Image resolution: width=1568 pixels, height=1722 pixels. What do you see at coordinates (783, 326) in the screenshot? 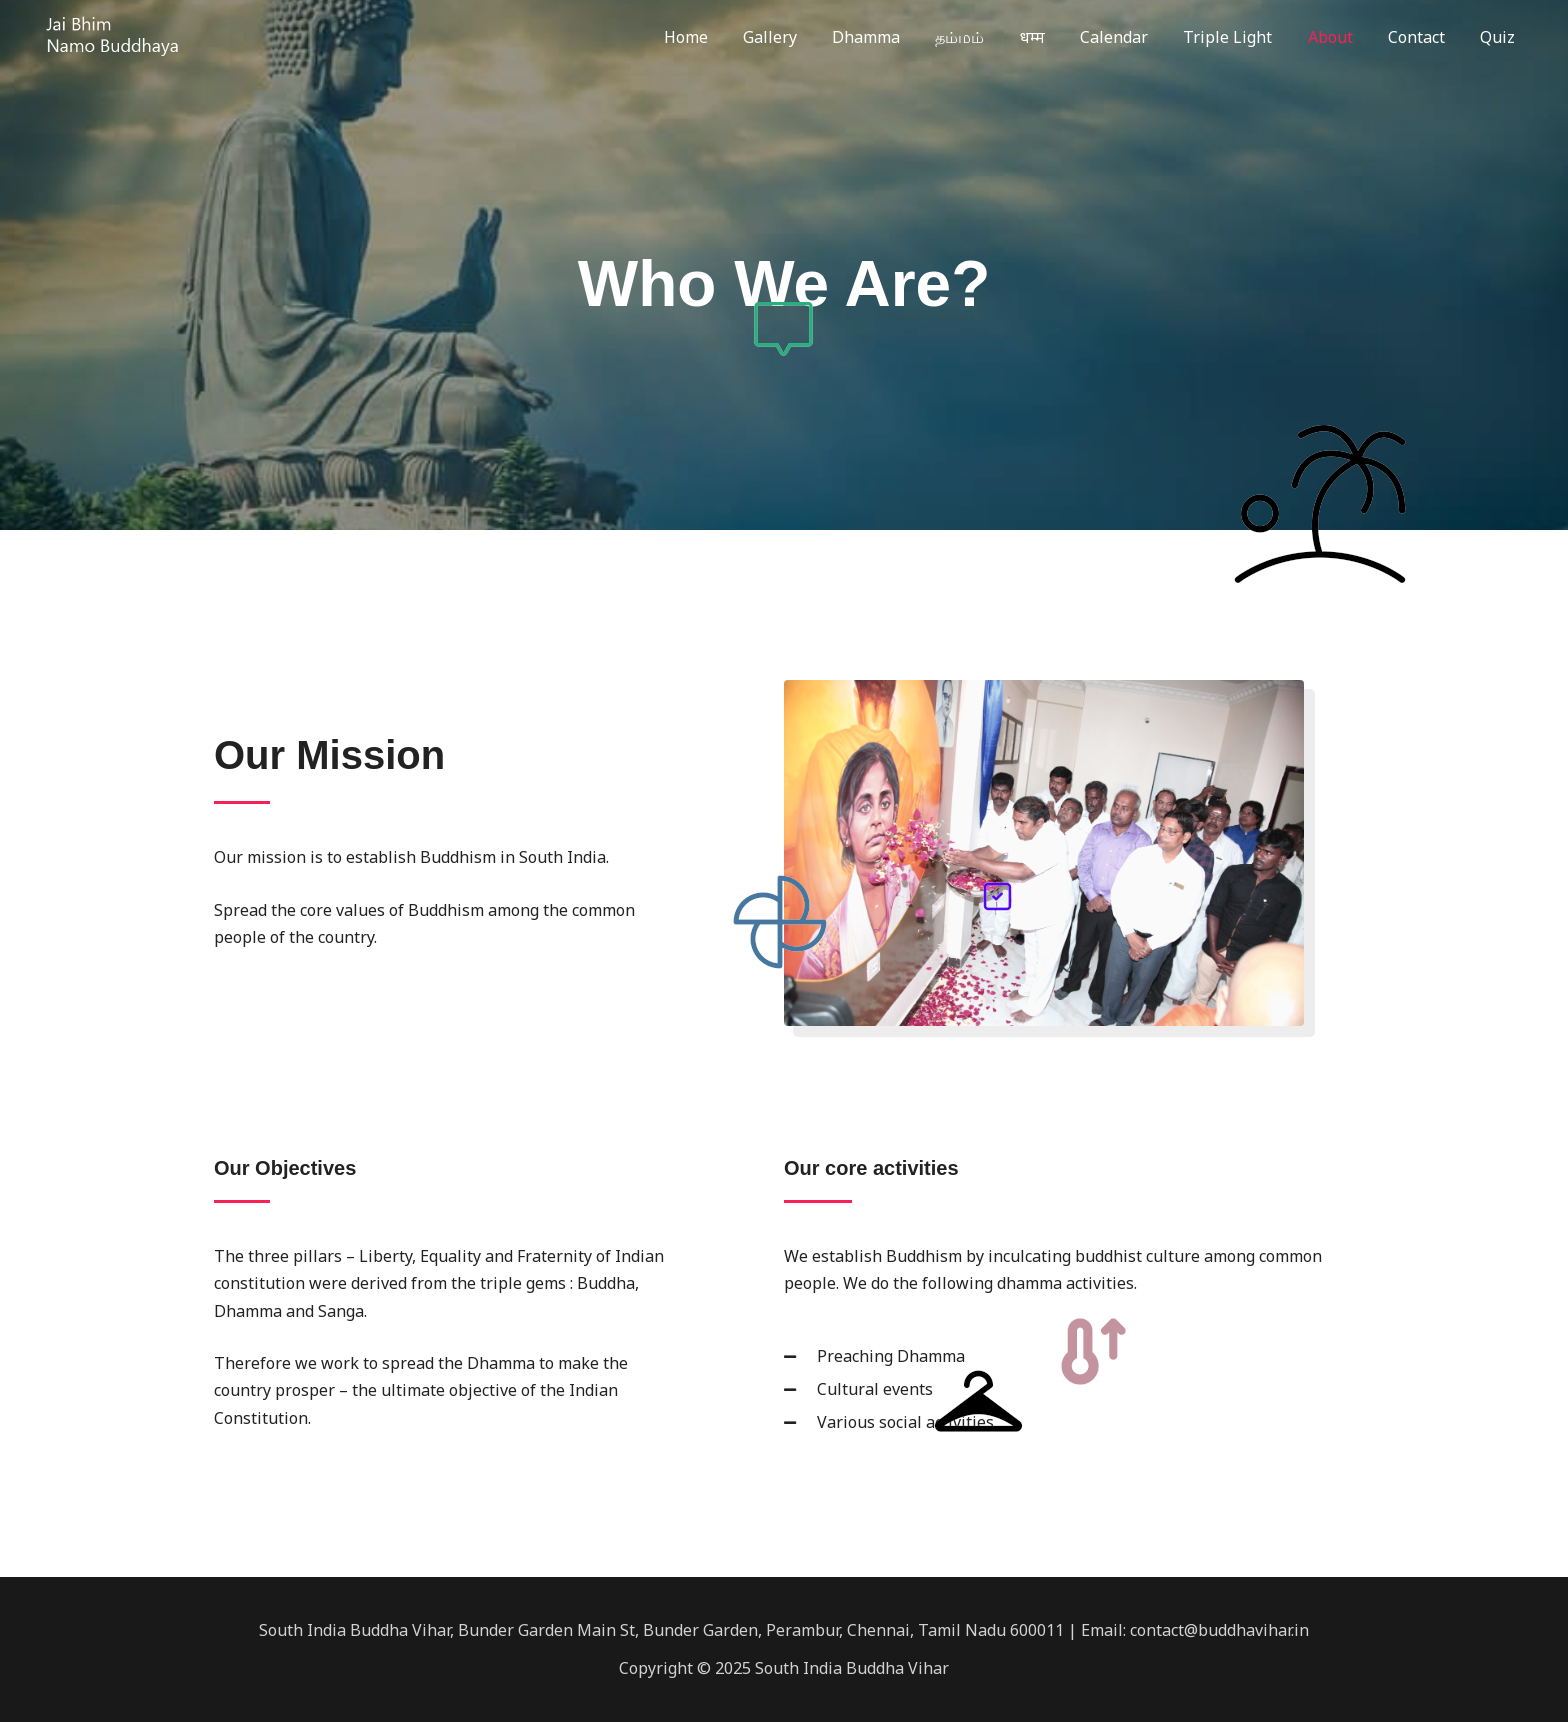
I see `open chat or messaging` at bounding box center [783, 326].